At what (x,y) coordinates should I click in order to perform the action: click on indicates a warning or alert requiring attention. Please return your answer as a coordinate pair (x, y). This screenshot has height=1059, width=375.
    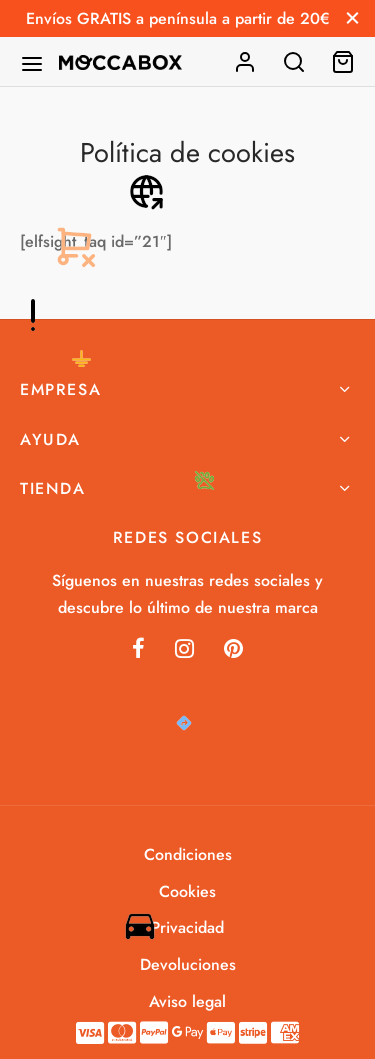
    Looking at the image, I should click on (33, 315).